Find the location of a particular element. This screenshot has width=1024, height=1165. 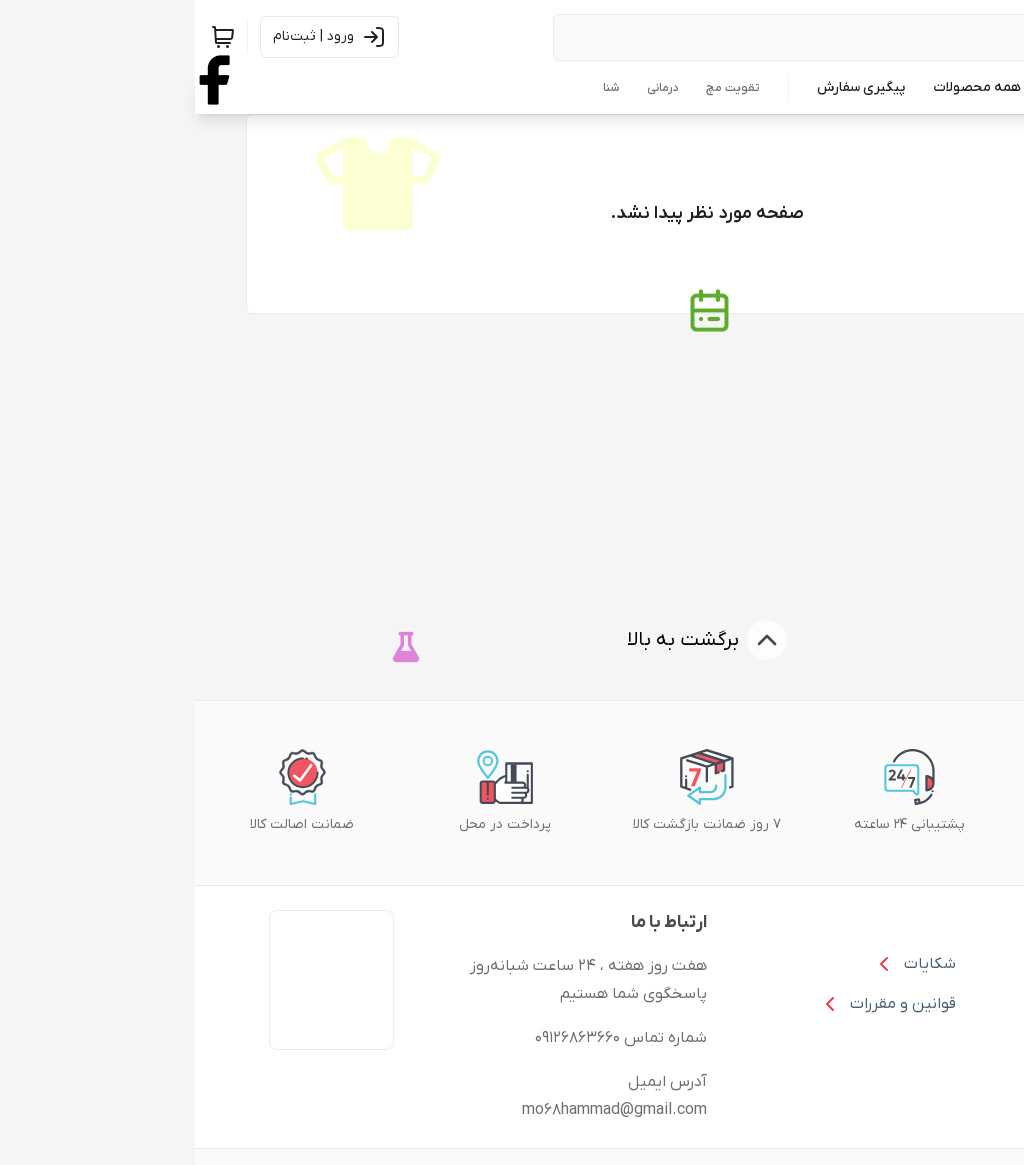

open calendar or date picker is located at coordinates (709, 310).